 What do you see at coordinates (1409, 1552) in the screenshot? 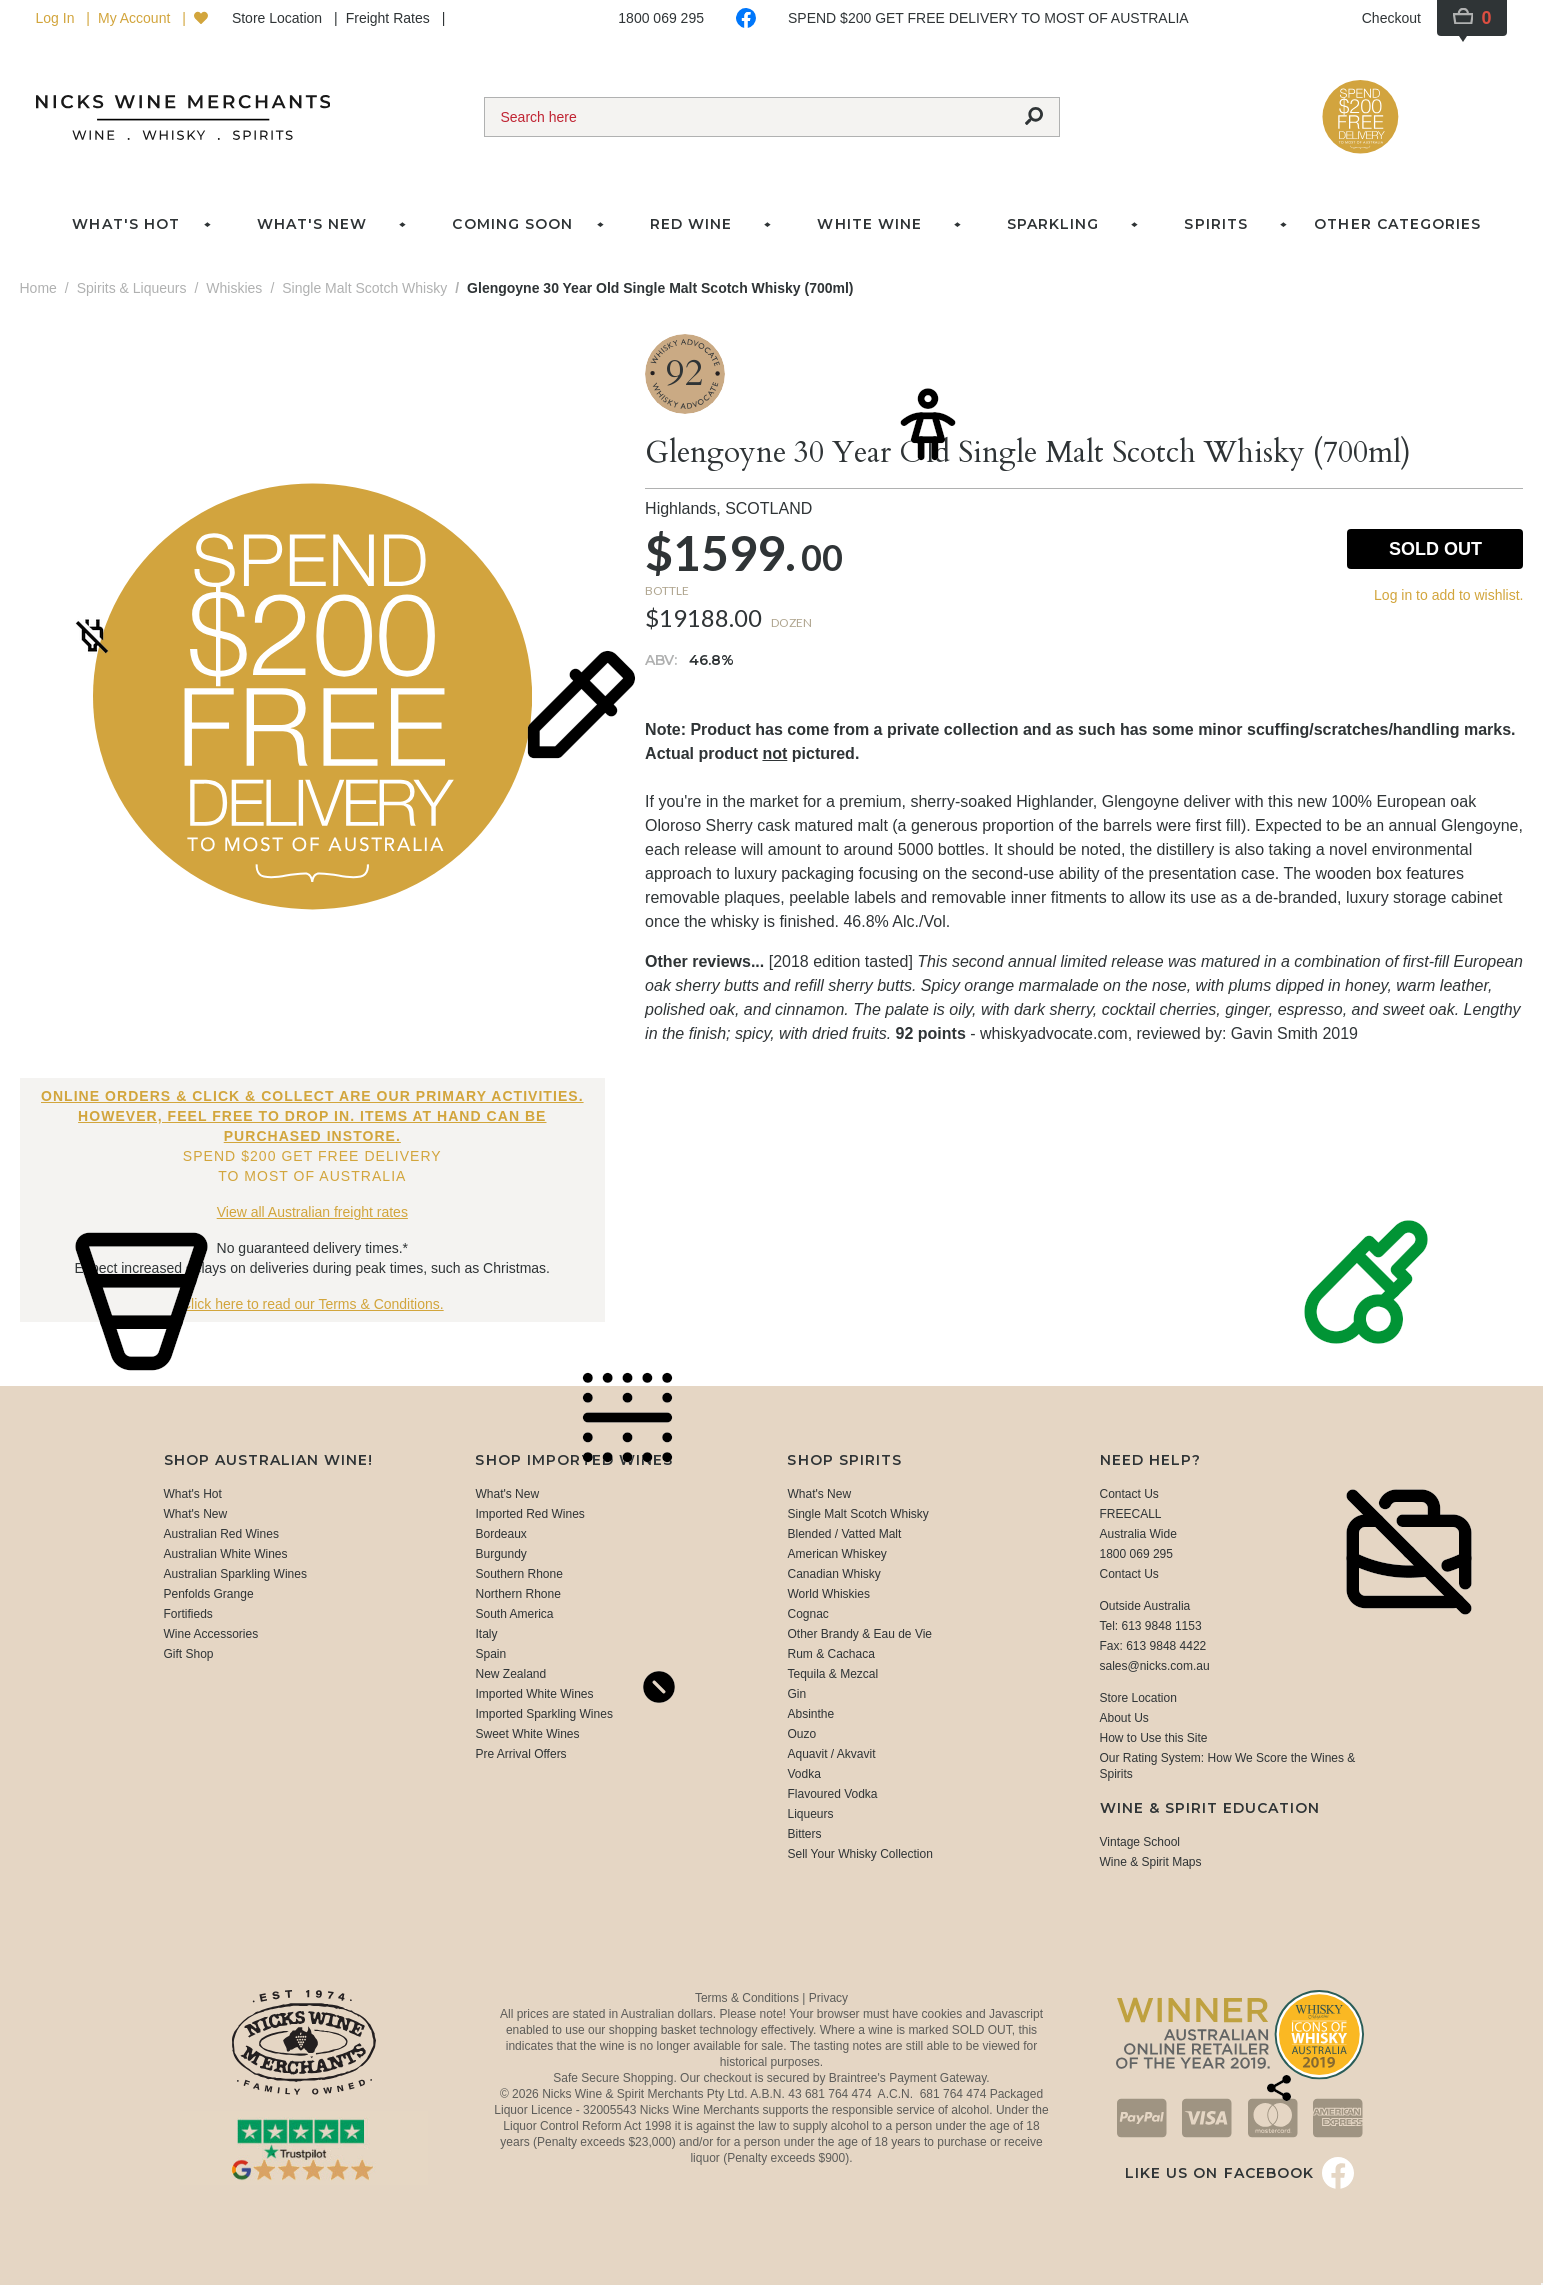
I see `indicates work mode is disabled` at bounding box center [1409, 1552].